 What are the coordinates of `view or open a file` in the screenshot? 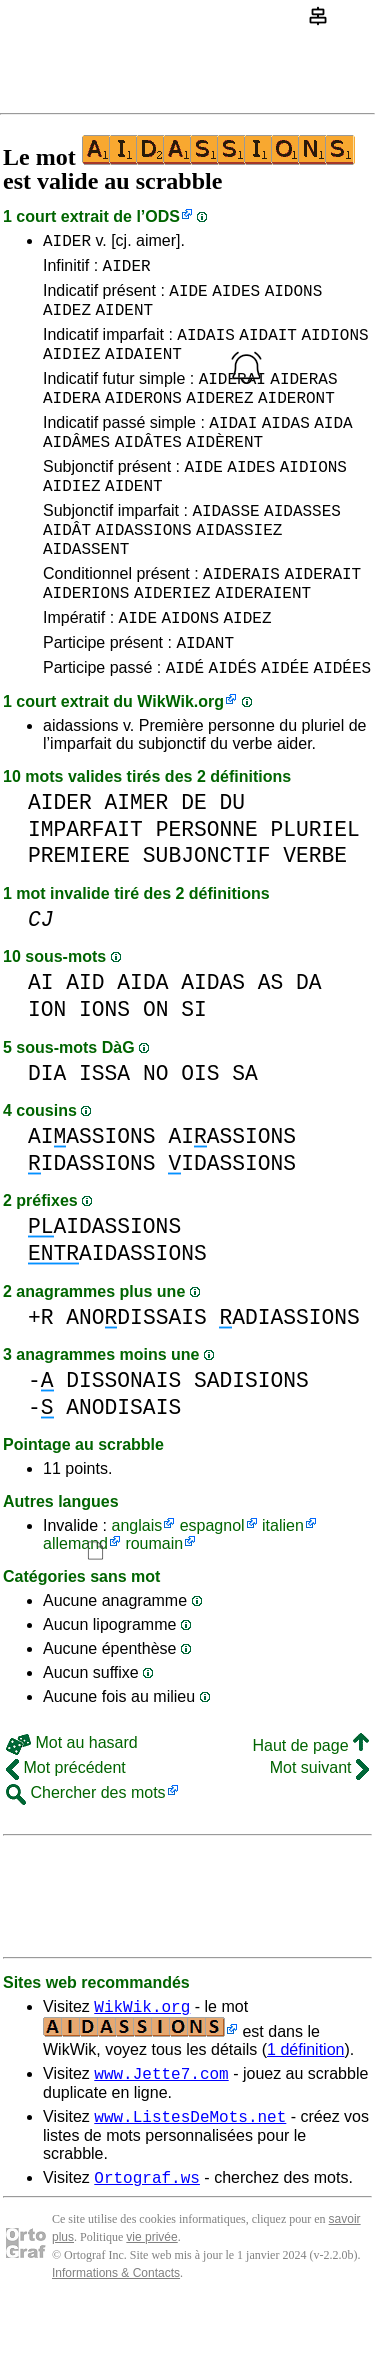 It's located at (95, 1550).